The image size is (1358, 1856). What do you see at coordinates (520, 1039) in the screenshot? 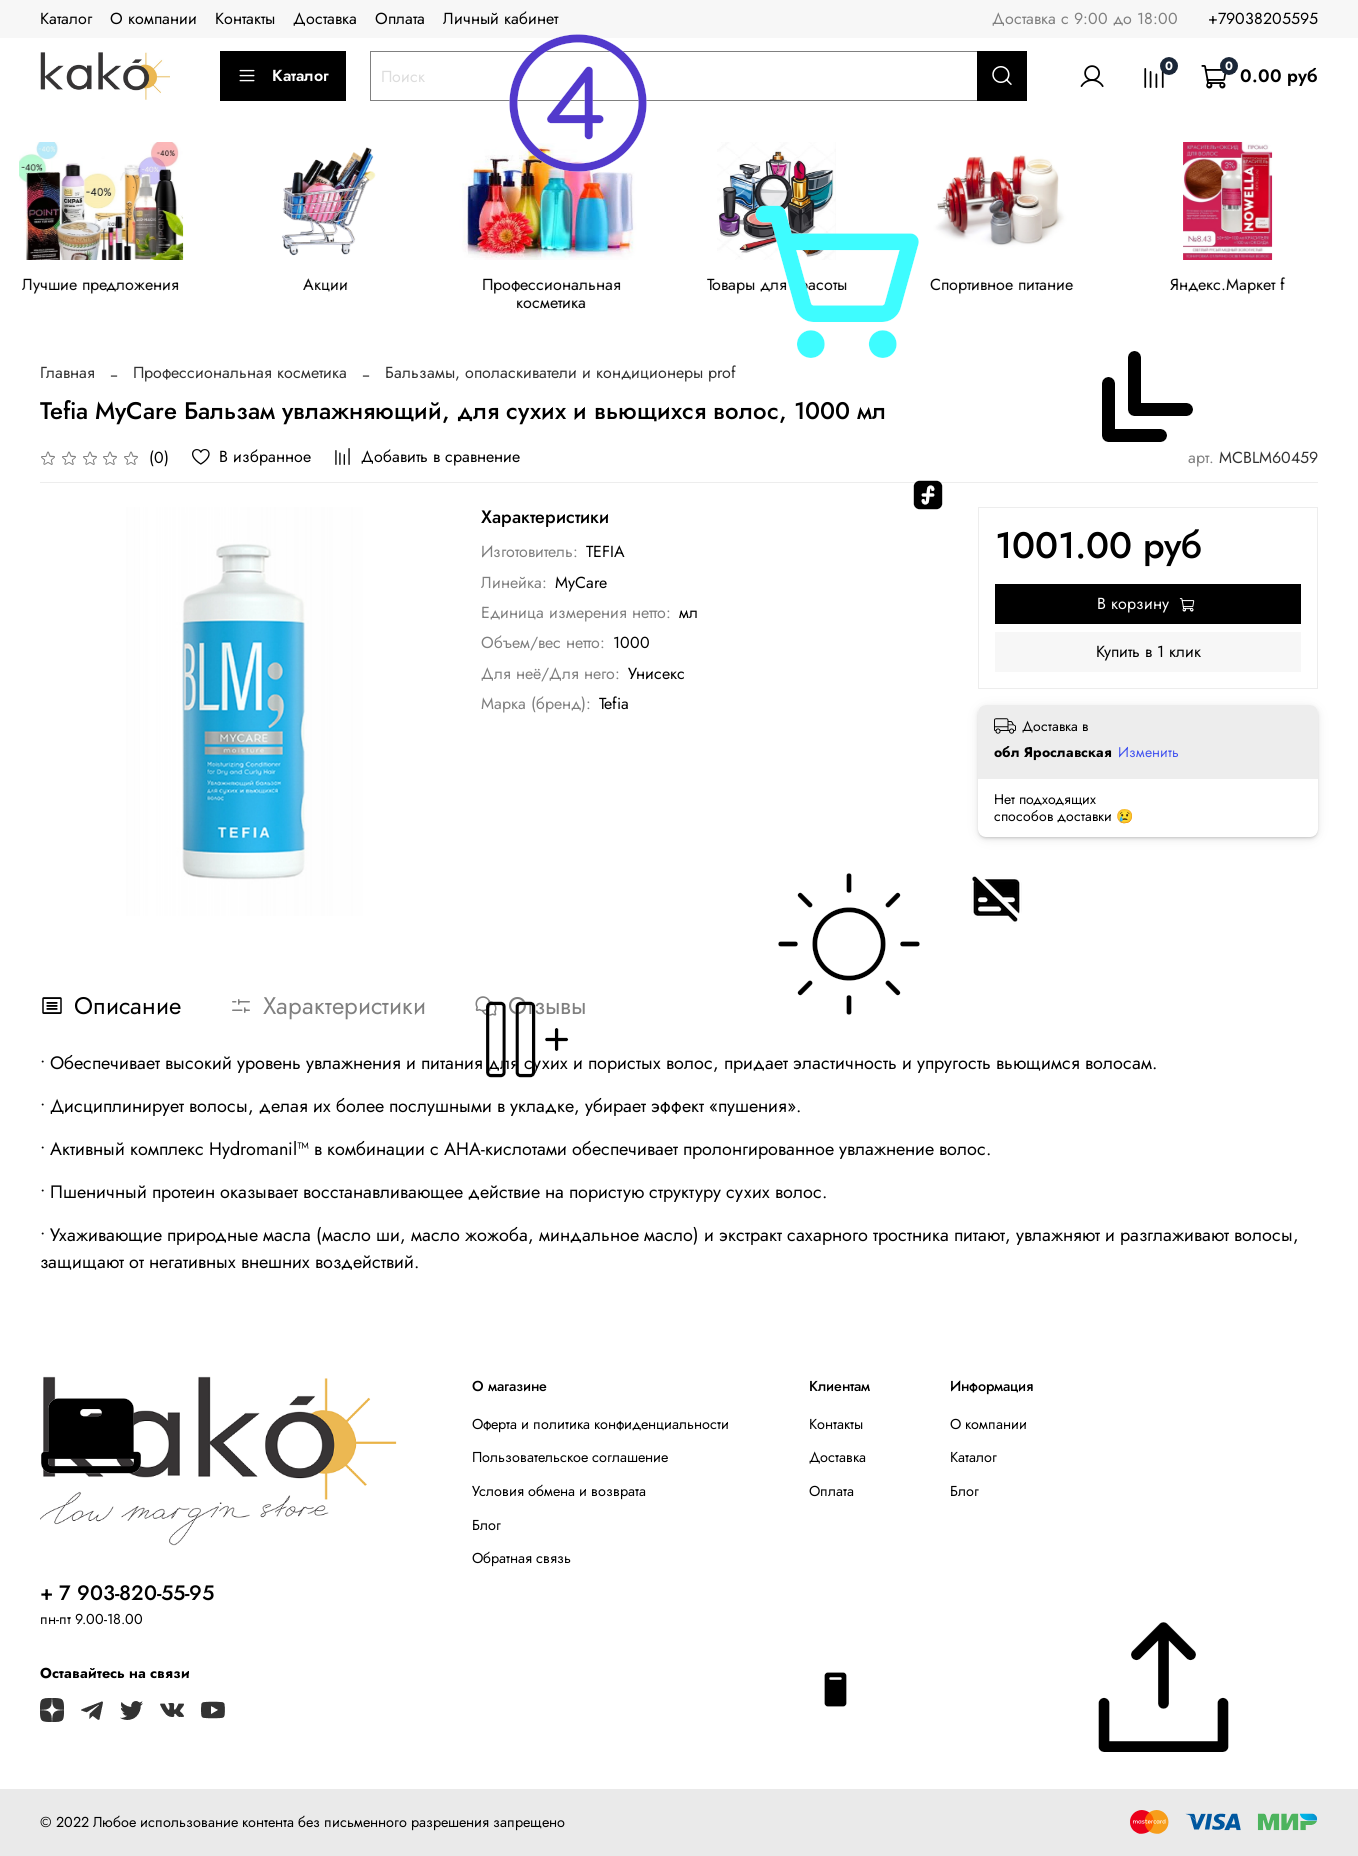
I see `add a new column to the right` at bounding box center [520, 1039].